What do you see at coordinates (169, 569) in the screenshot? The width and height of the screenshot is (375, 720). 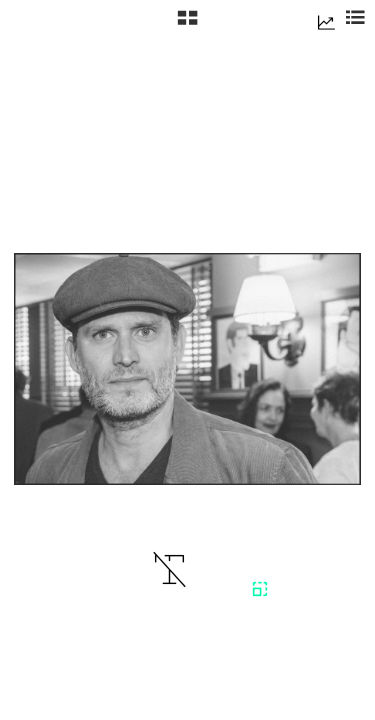 I see `disable text formatting` at bounding box center [169, 569].